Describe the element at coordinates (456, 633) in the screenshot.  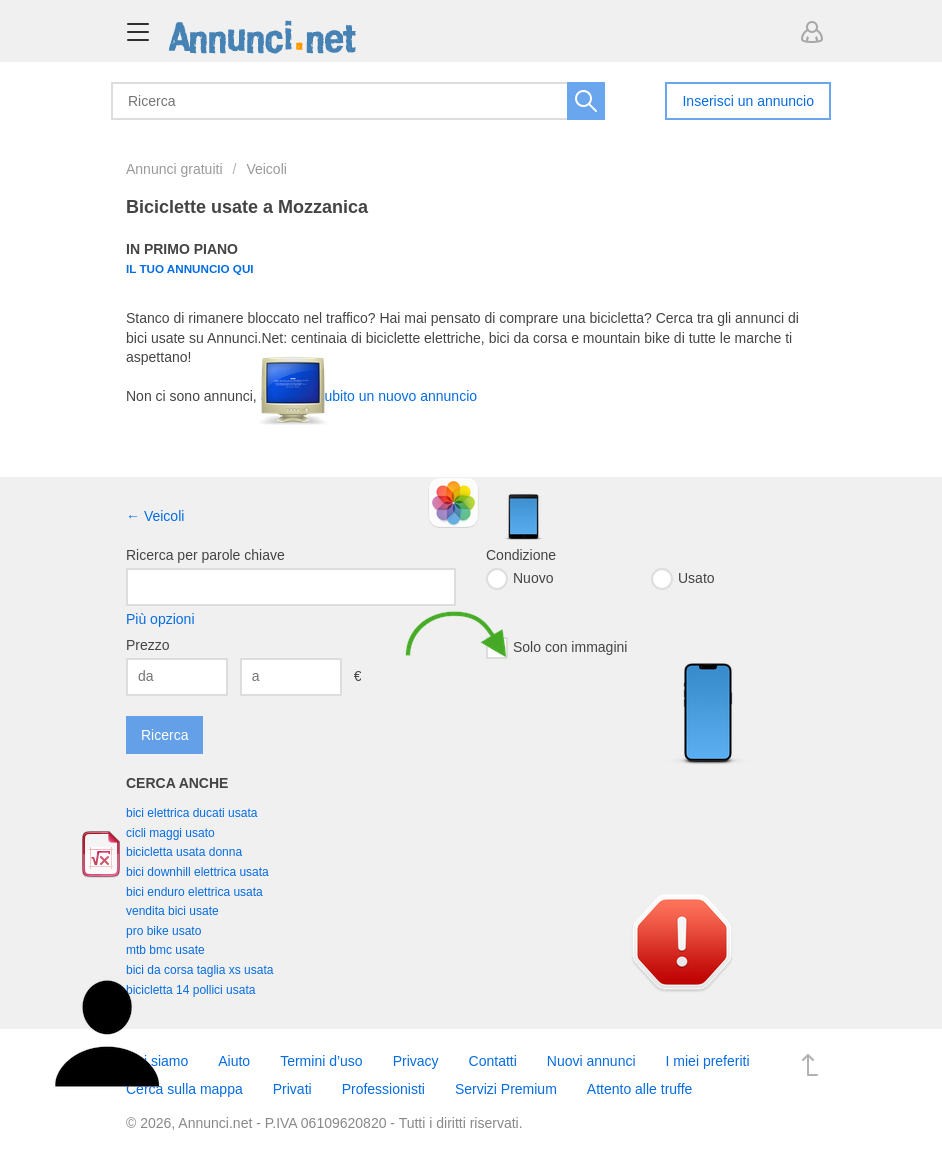
I see `redo the last undone action` at that location.